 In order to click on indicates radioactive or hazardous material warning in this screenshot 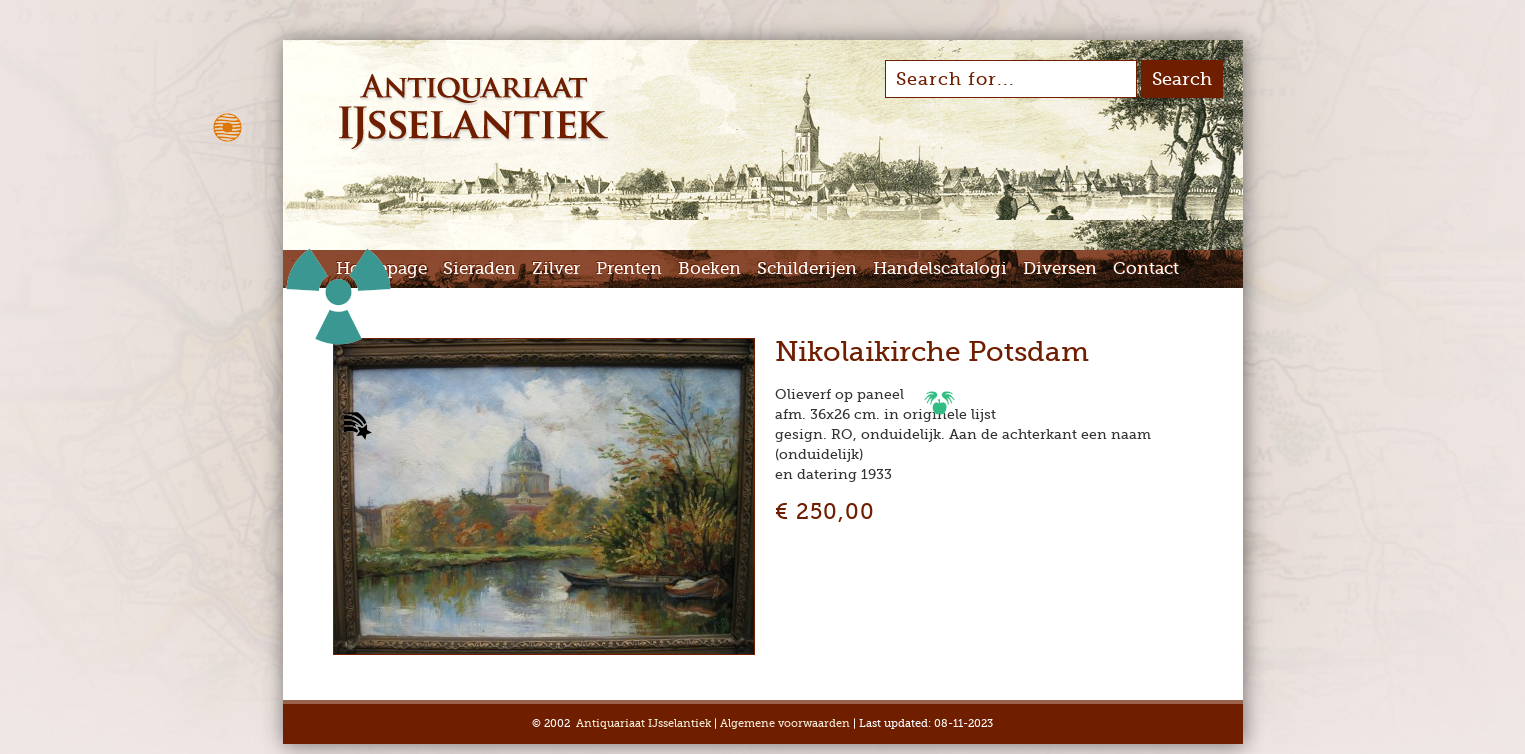, I will do `click(338, 296)`.